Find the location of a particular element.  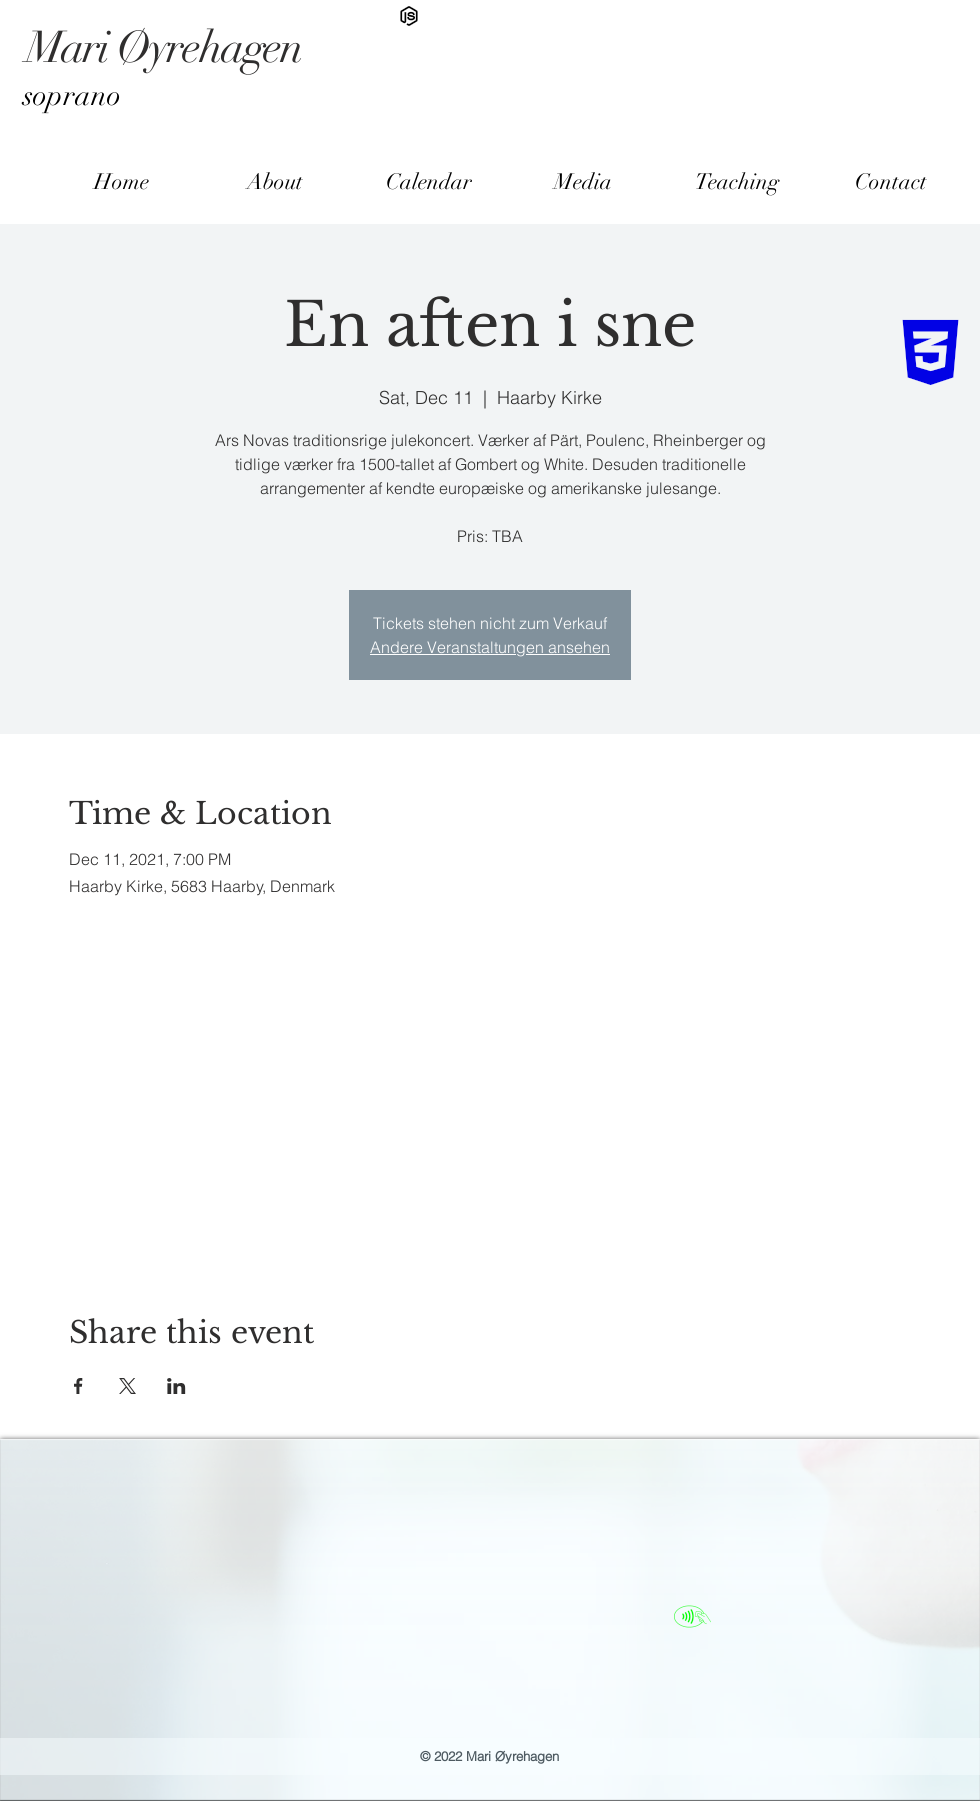

indicates CSS3 styling or stylesheet functionality is located at coordinates (930, 352).